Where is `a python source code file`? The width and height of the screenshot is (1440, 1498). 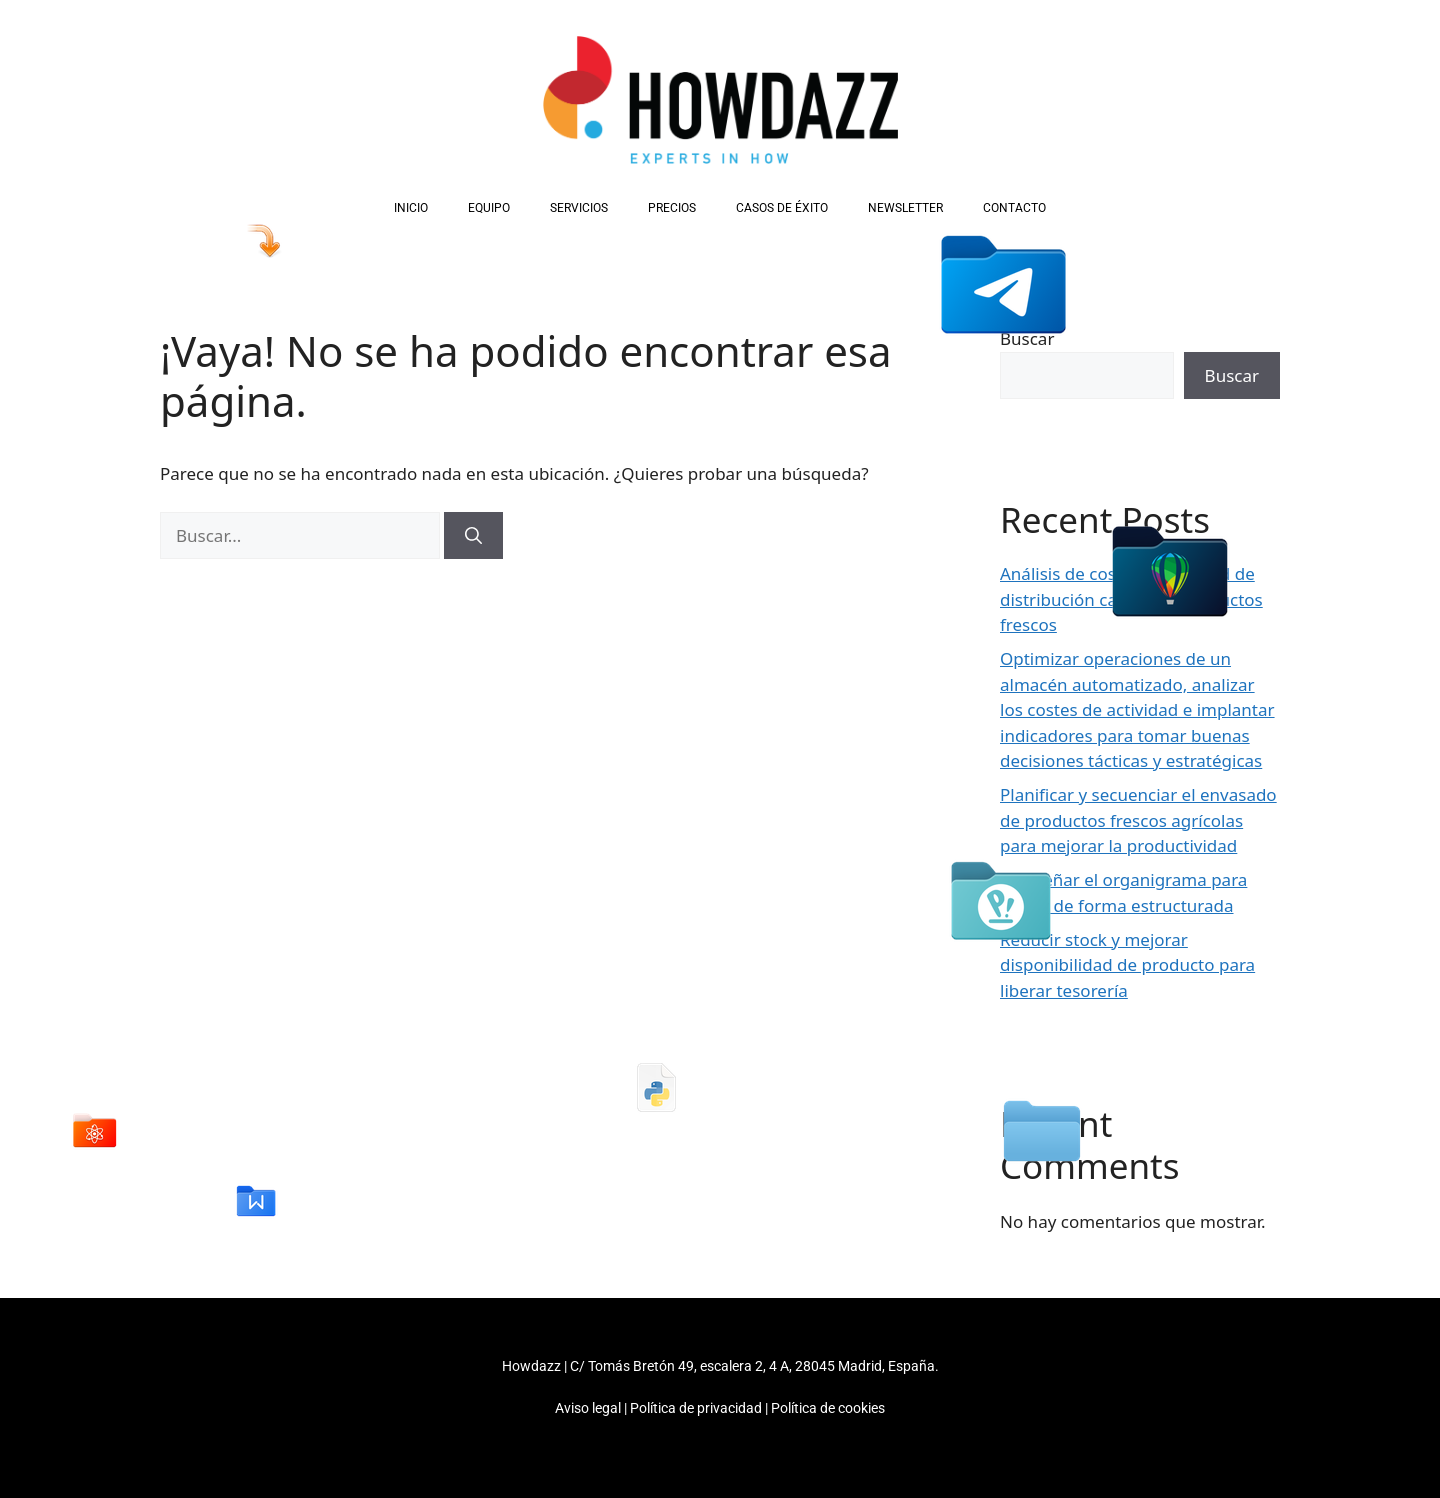 a python source code file is located at coordinates (656, 1087).